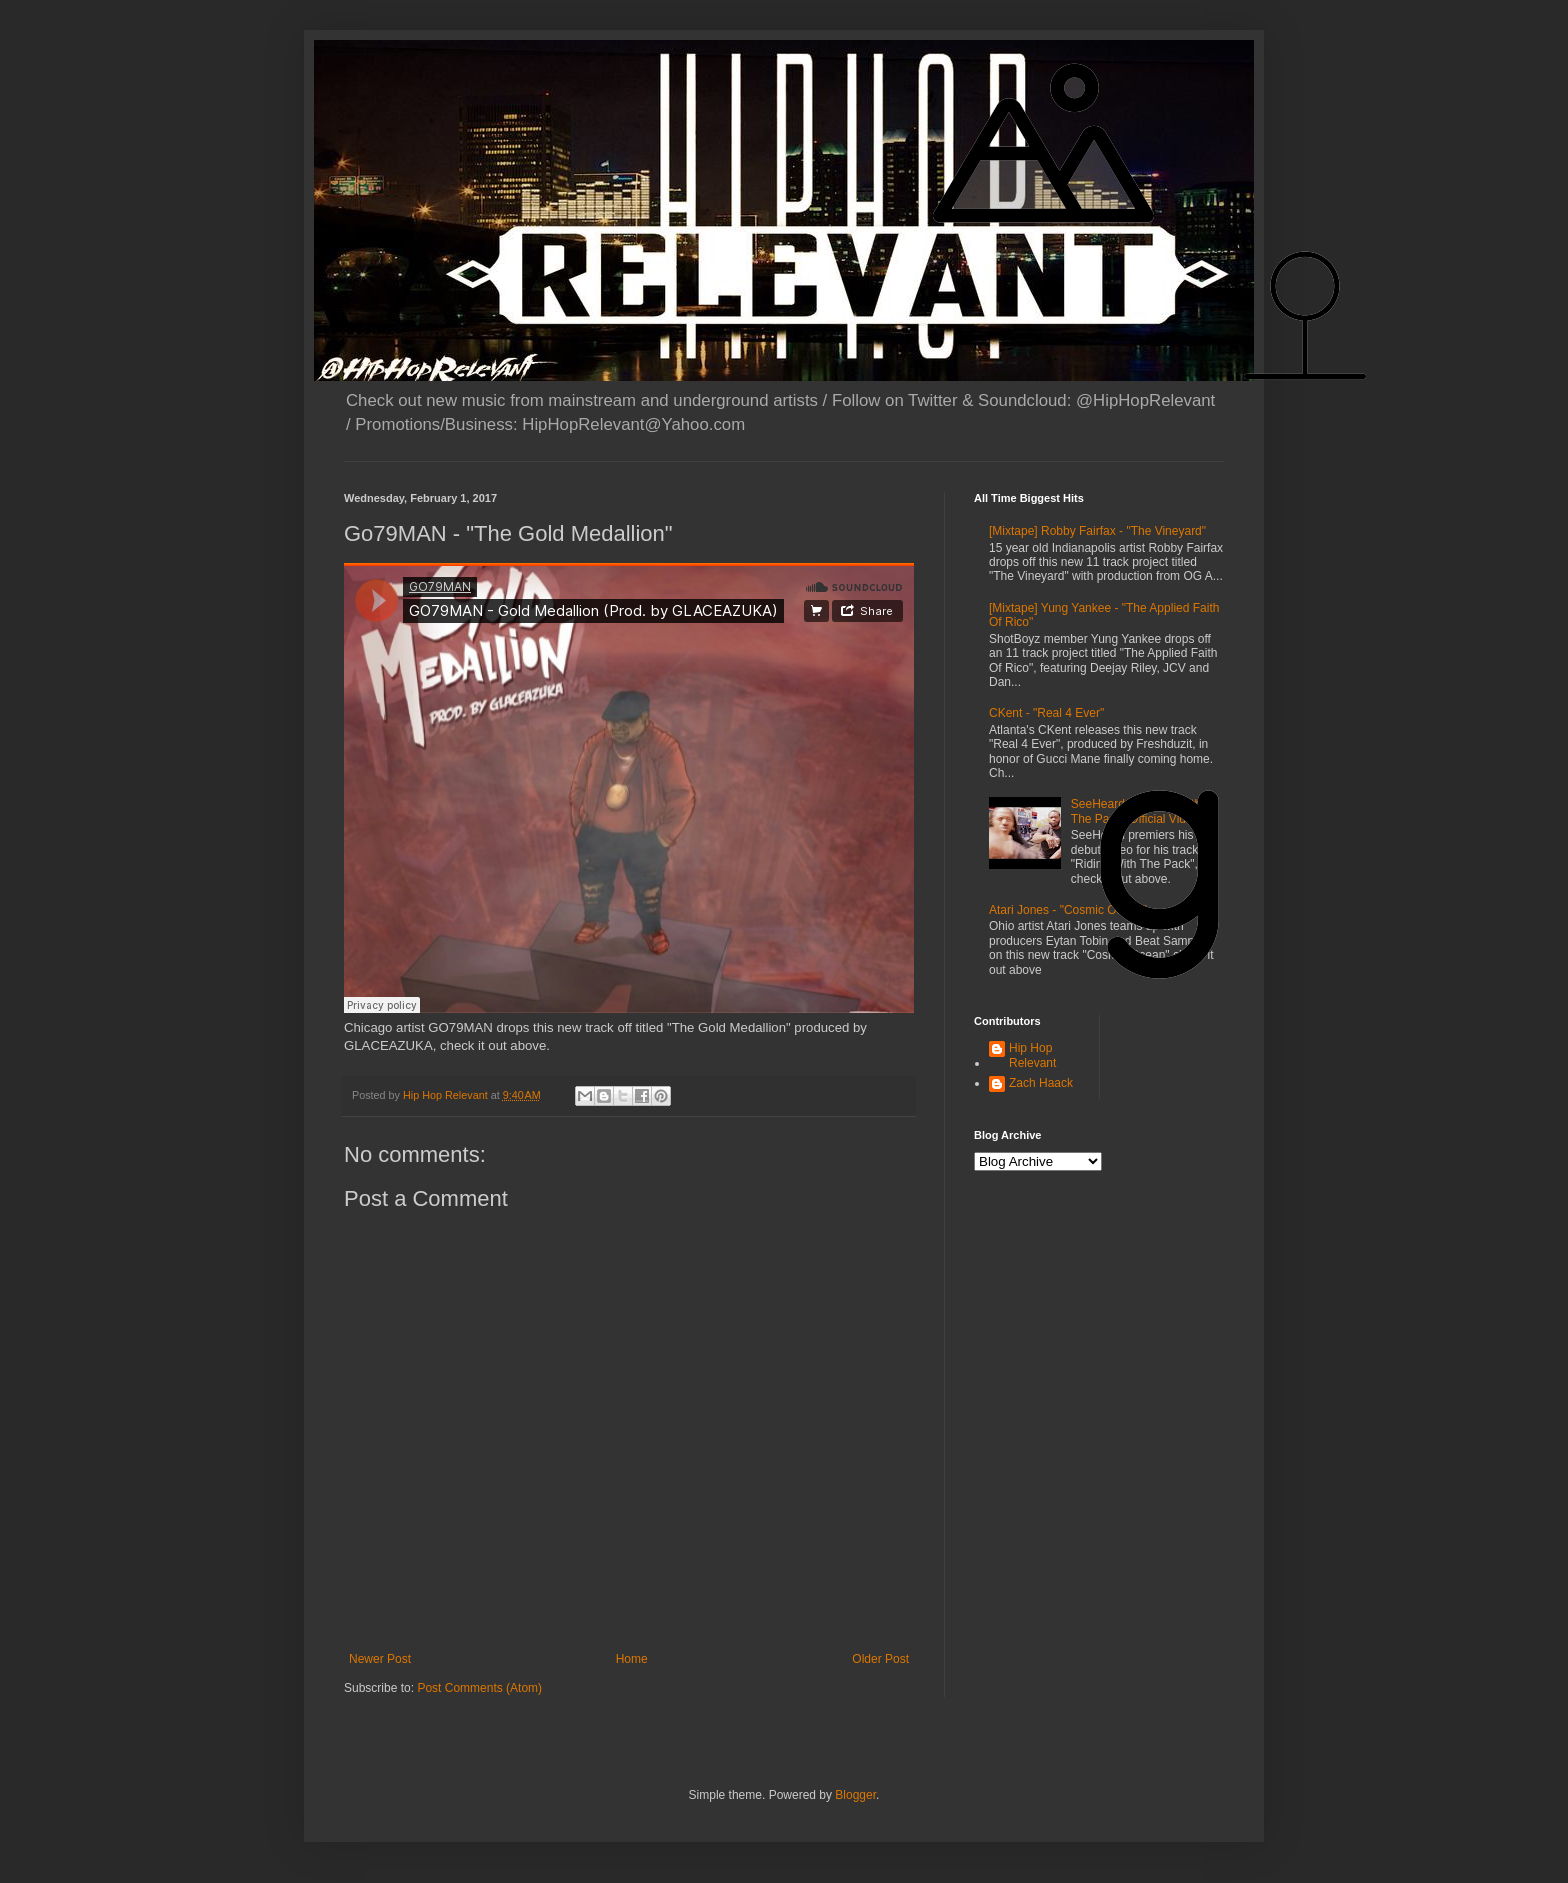  I want to click on open the Goodreads app, so click(1159, 884).